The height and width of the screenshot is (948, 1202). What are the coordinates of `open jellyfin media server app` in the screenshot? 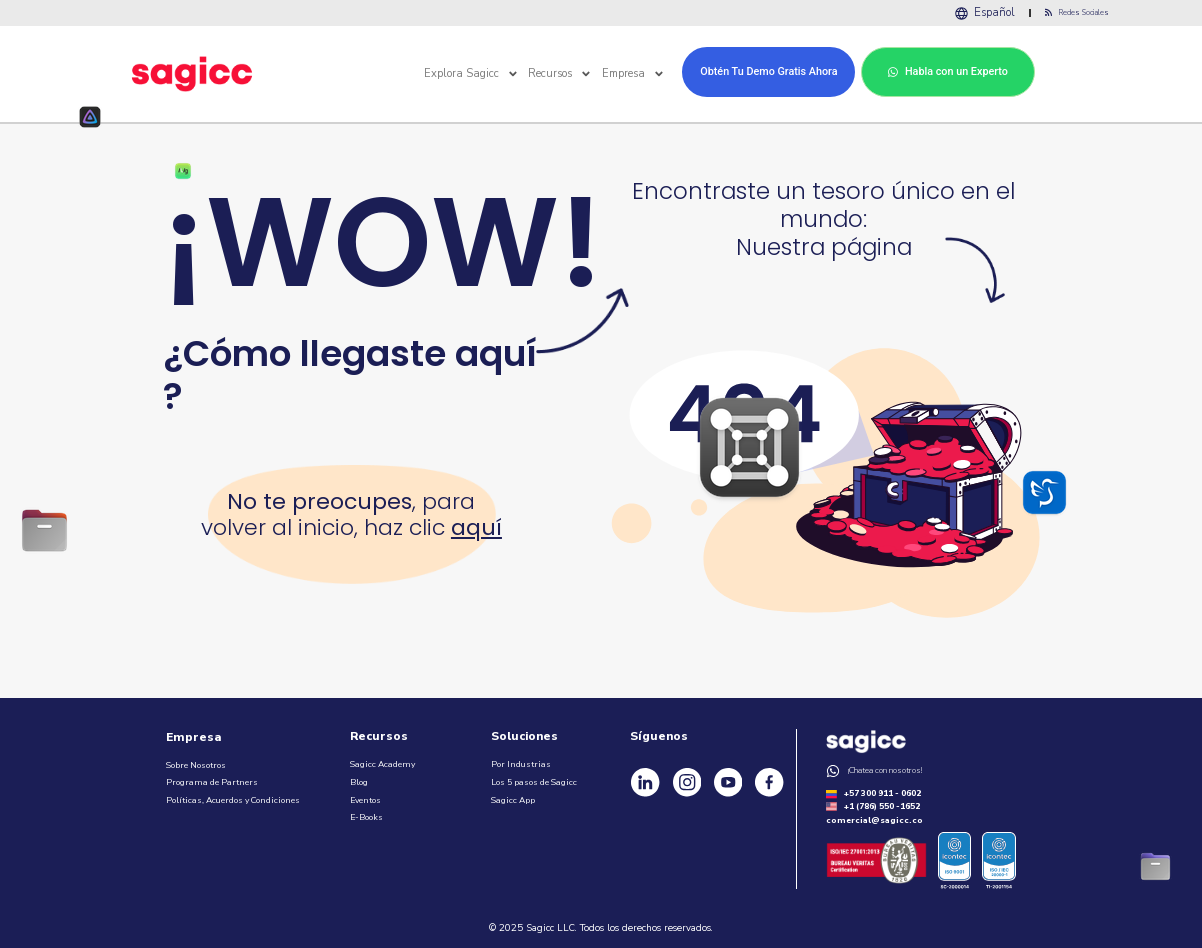 It's located at (90, 117).